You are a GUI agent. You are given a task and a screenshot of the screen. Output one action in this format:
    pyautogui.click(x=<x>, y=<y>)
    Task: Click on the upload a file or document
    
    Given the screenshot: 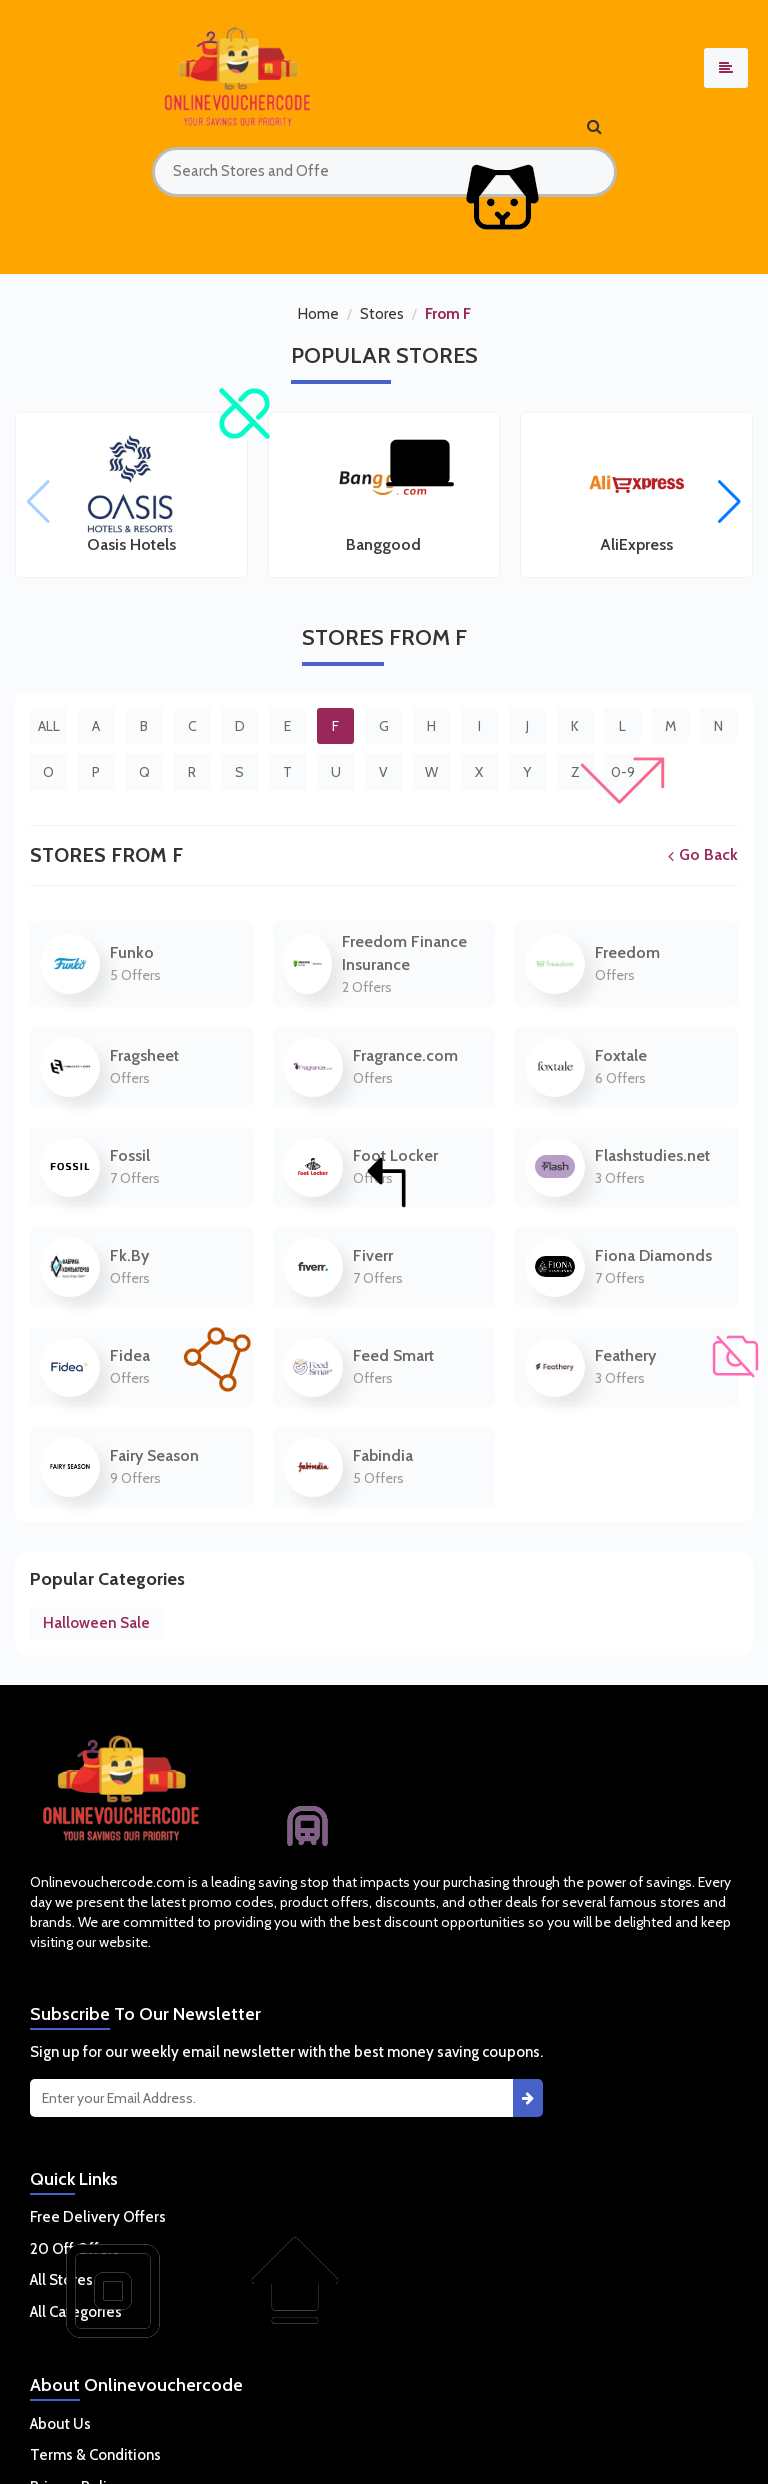 What is the action you would take?
    pyautogui.click(x=295, y=2284)
    